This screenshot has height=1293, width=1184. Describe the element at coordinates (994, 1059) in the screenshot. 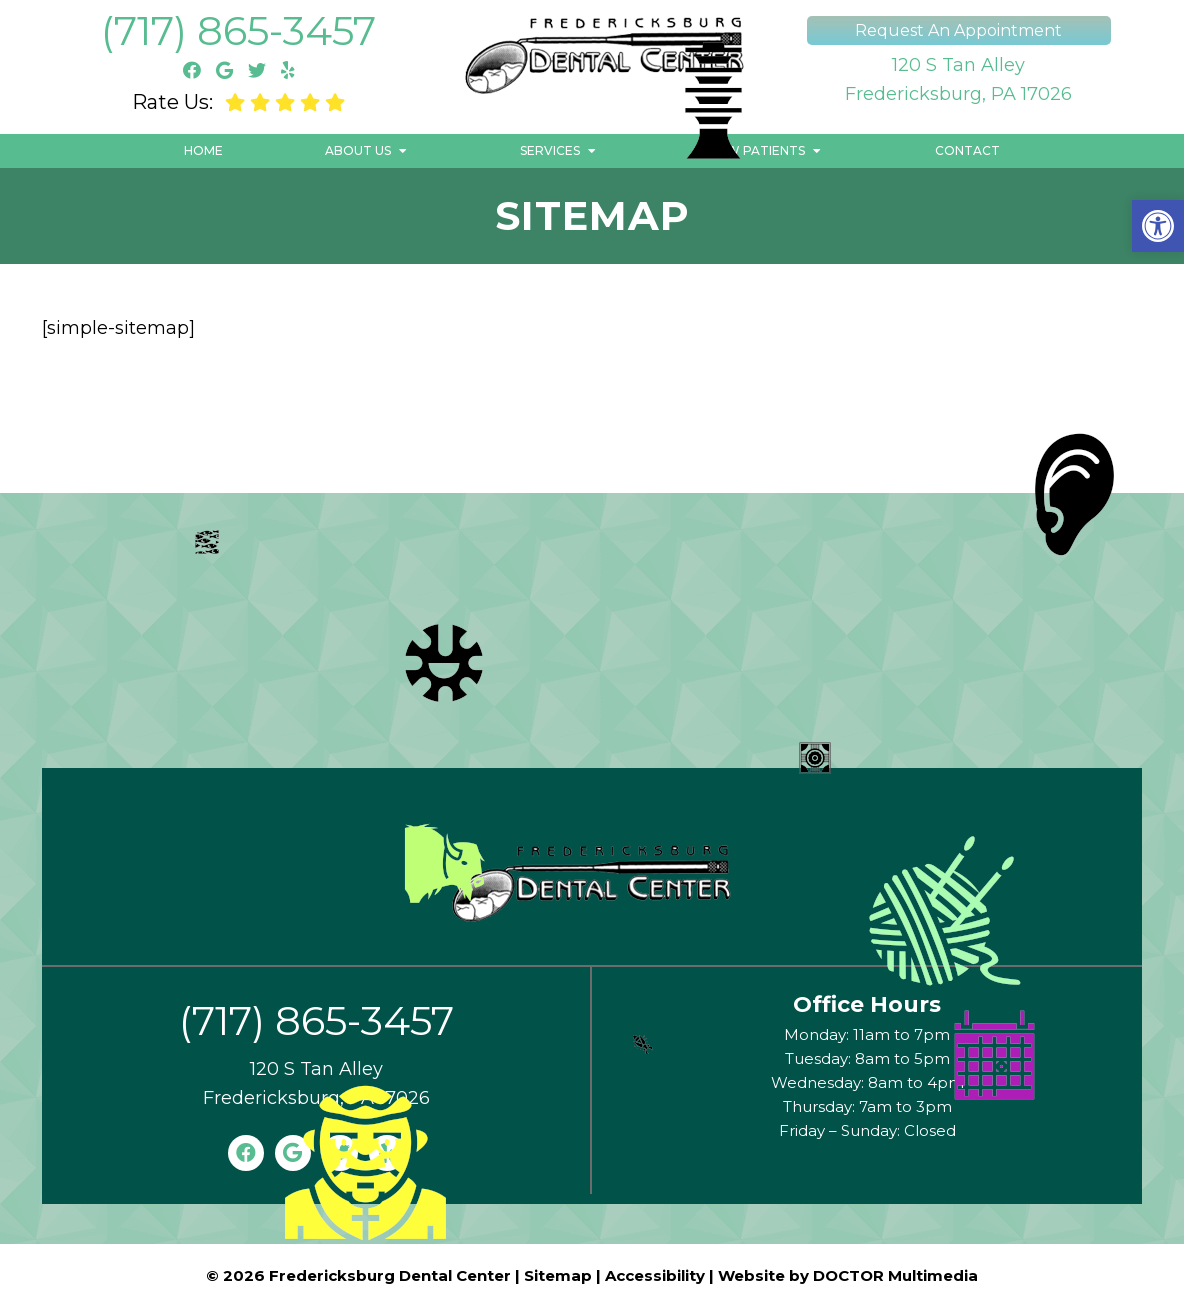

I see `view or open the calendar` at that location.